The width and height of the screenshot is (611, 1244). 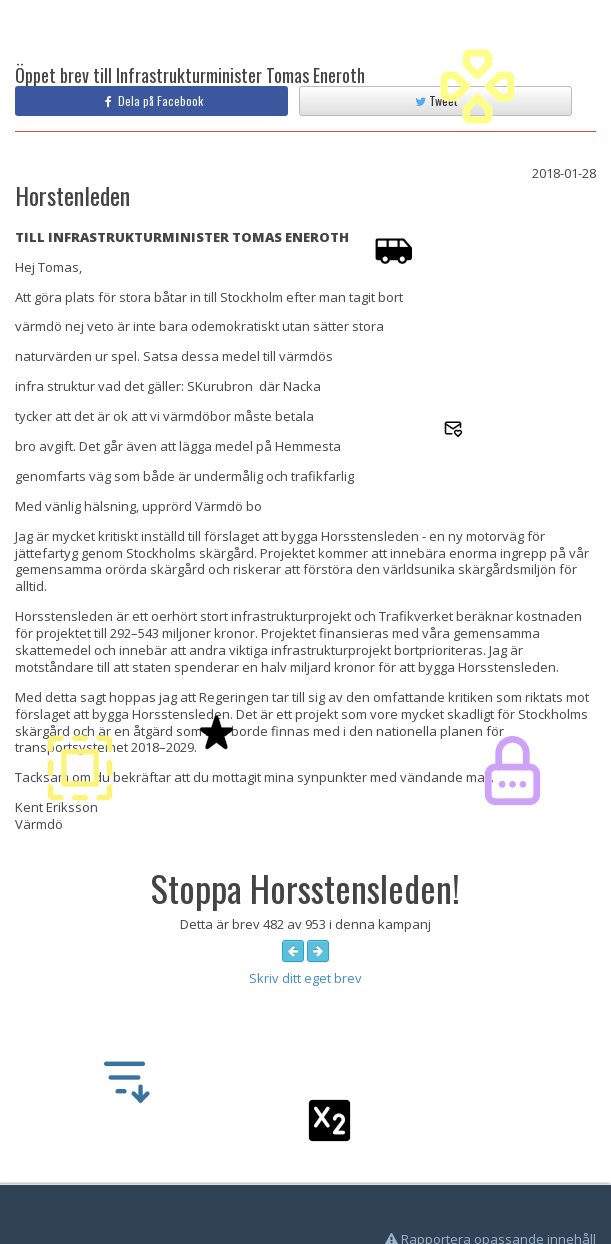 I want to click on view favorite or loved emails, so click(x=453, y=428).